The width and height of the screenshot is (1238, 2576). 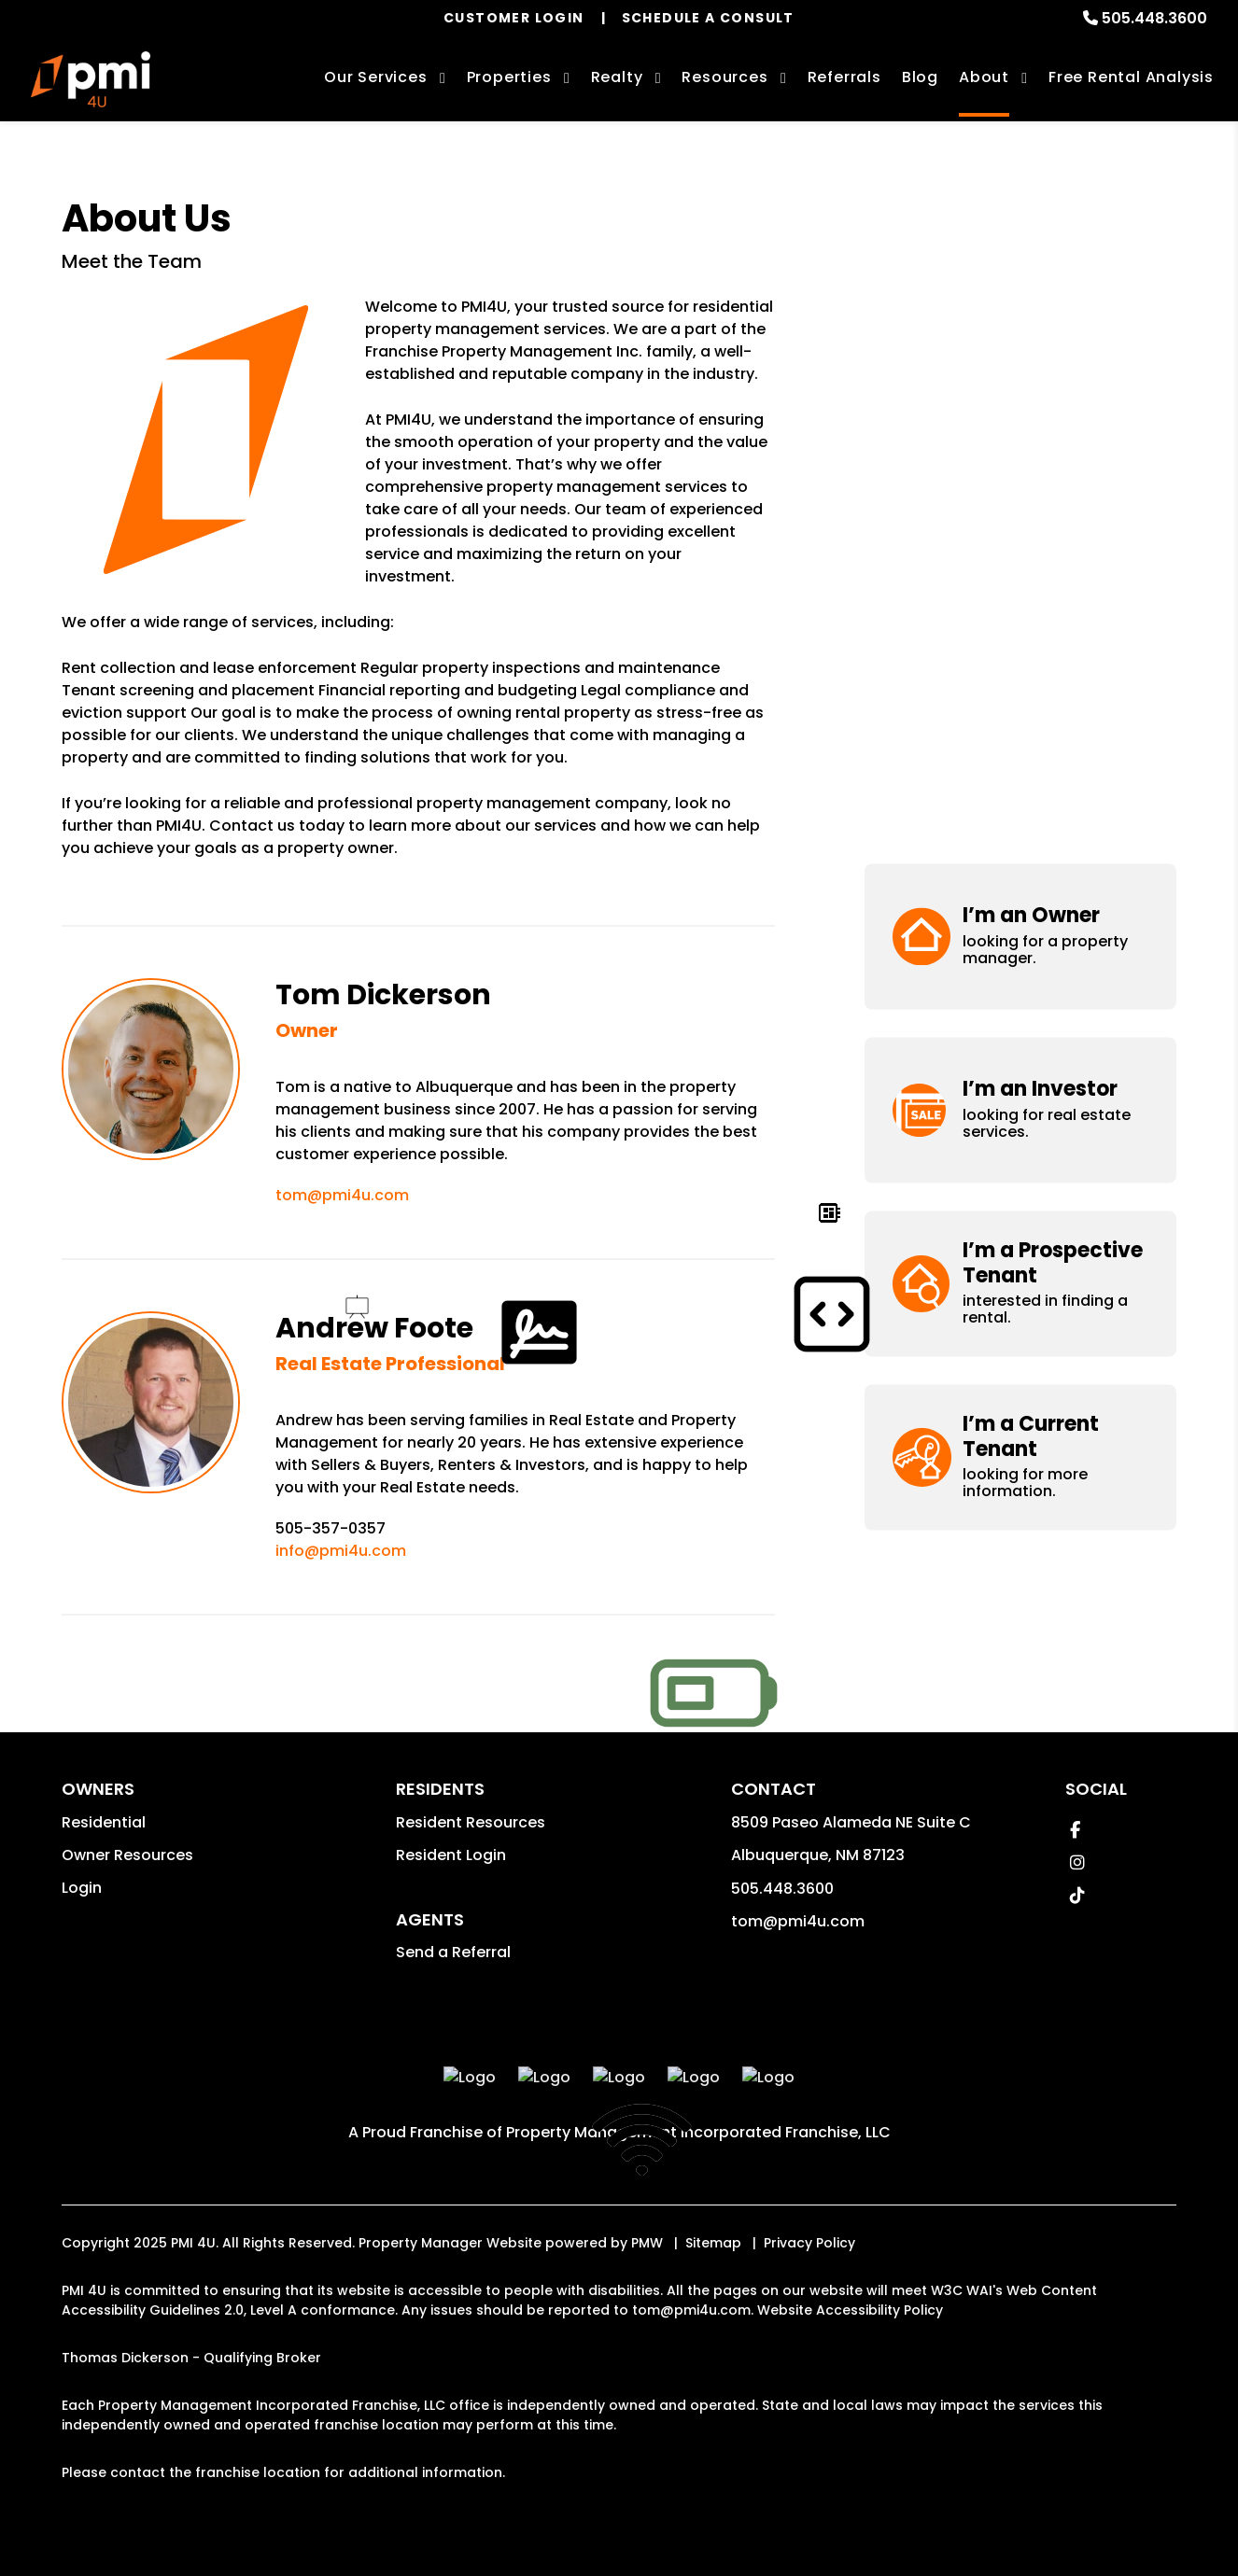 I want to click on view or edit source code, so click(x=832, y=1314).